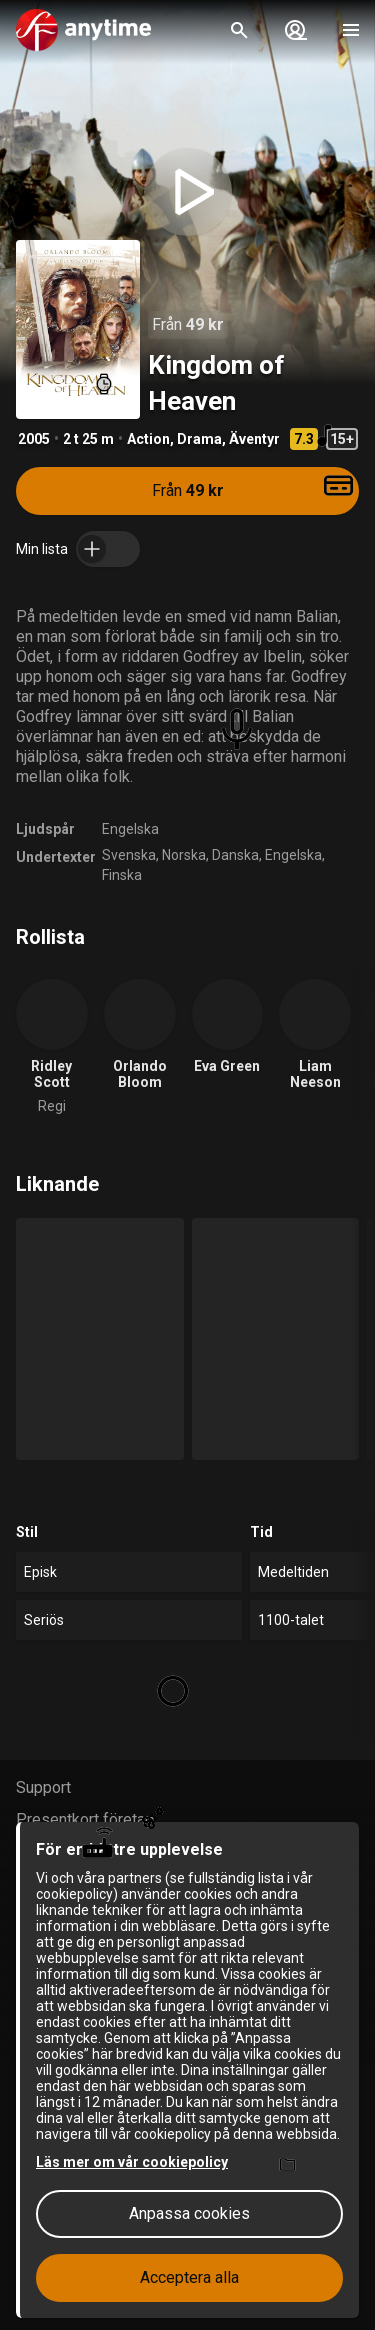 This screenshot has height=2330, width=375. What do you see at coordinates (237, 728) in the screenshot?
I see `tap to use voice input` at bounding box center [237, 728].